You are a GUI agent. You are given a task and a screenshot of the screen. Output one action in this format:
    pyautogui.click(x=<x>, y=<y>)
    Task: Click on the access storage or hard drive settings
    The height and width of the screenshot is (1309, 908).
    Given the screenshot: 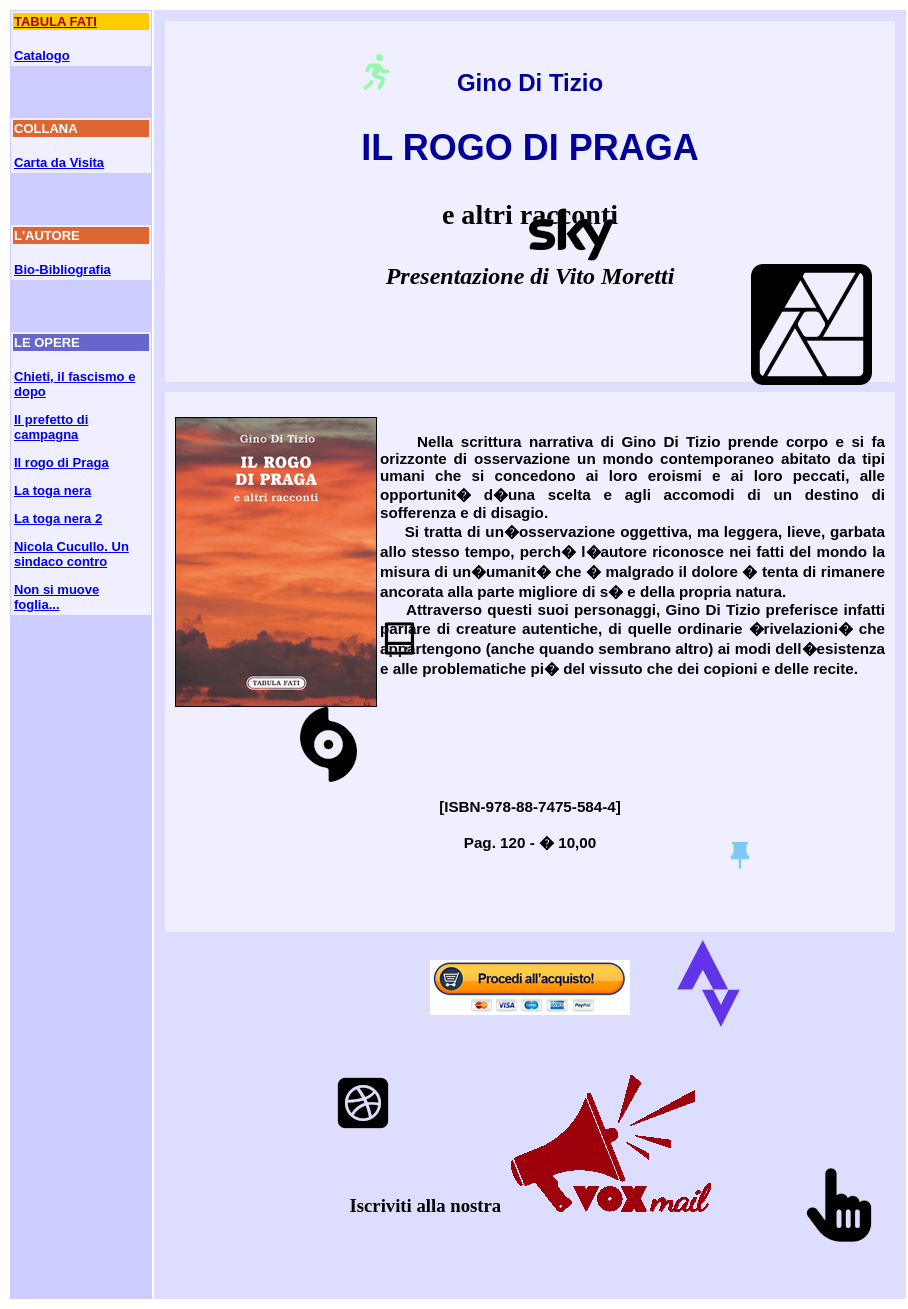 What is the action you would take?
    pyautogui.click(x=399, y=638)
    